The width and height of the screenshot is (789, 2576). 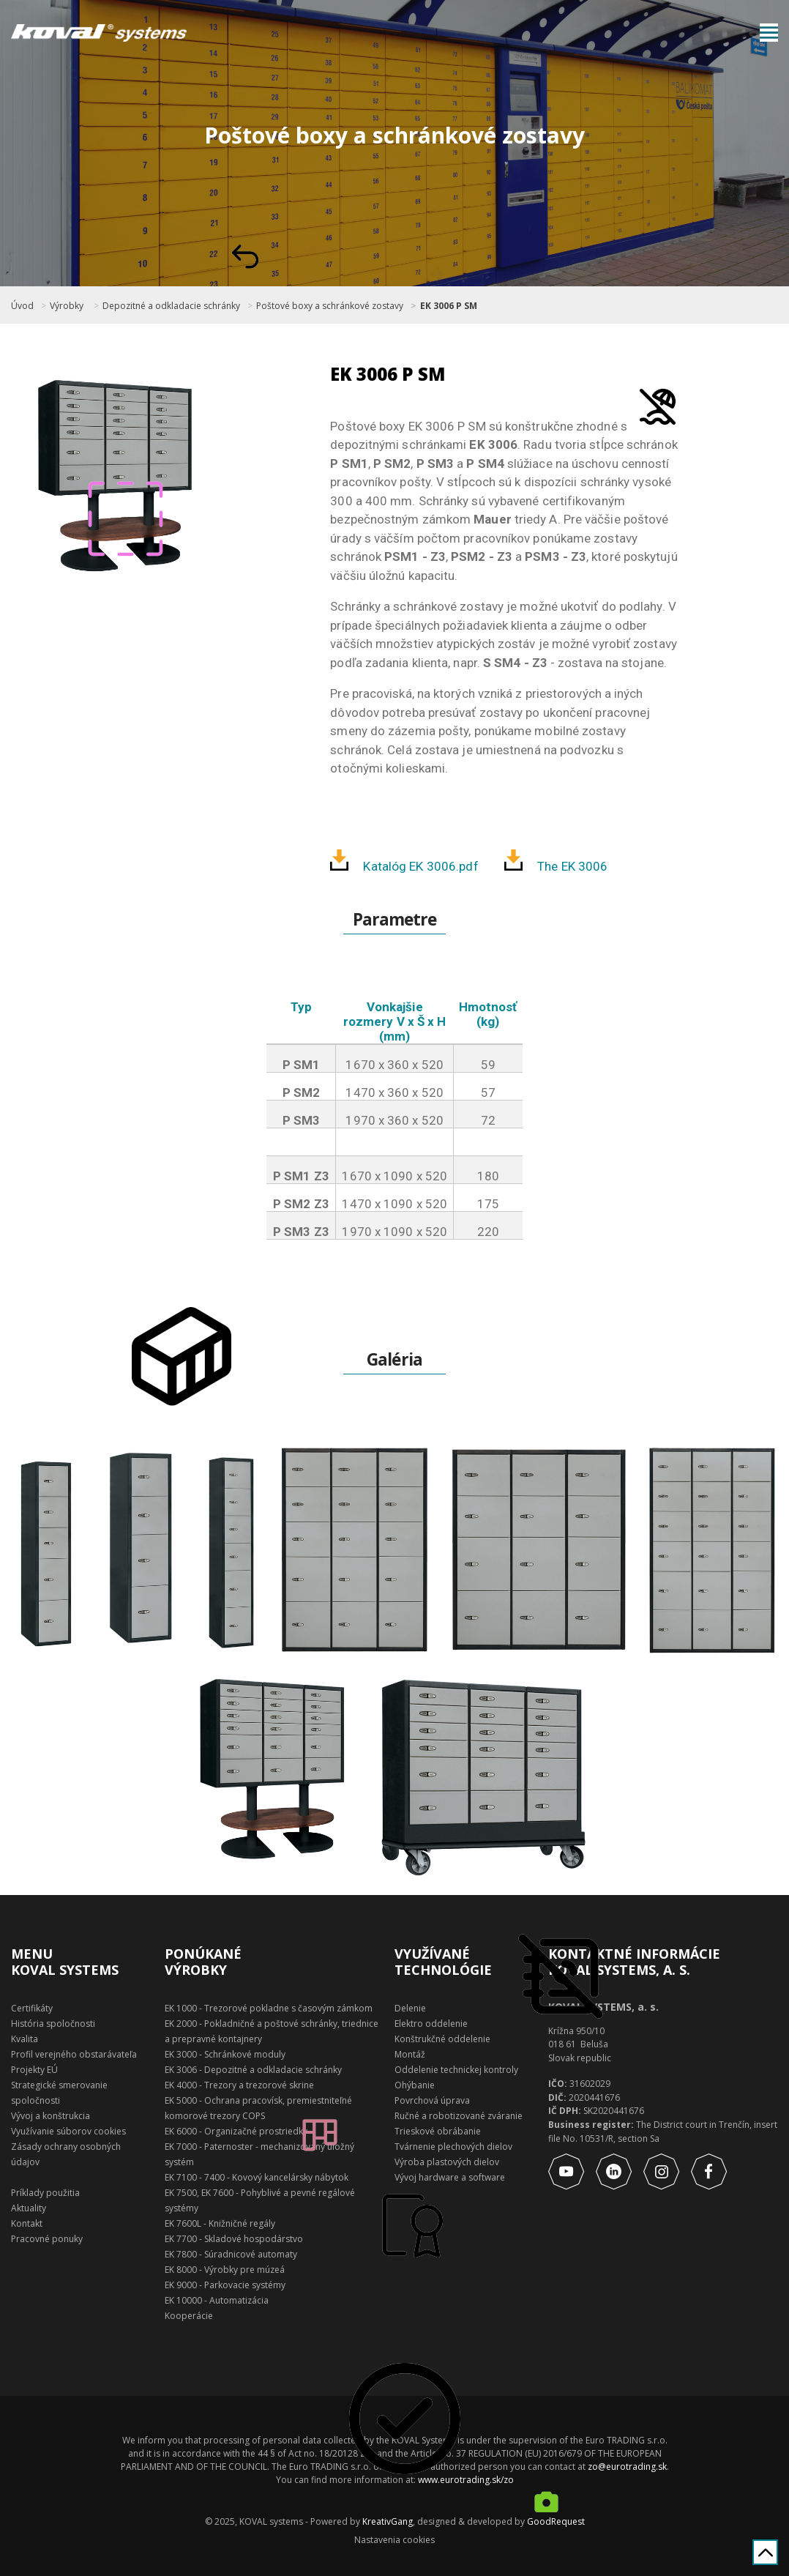 What do you see at coordinates (405, 2419) in the screenshot?
I see `indicates a completed or successful action` at bounding box center [405, 2419].